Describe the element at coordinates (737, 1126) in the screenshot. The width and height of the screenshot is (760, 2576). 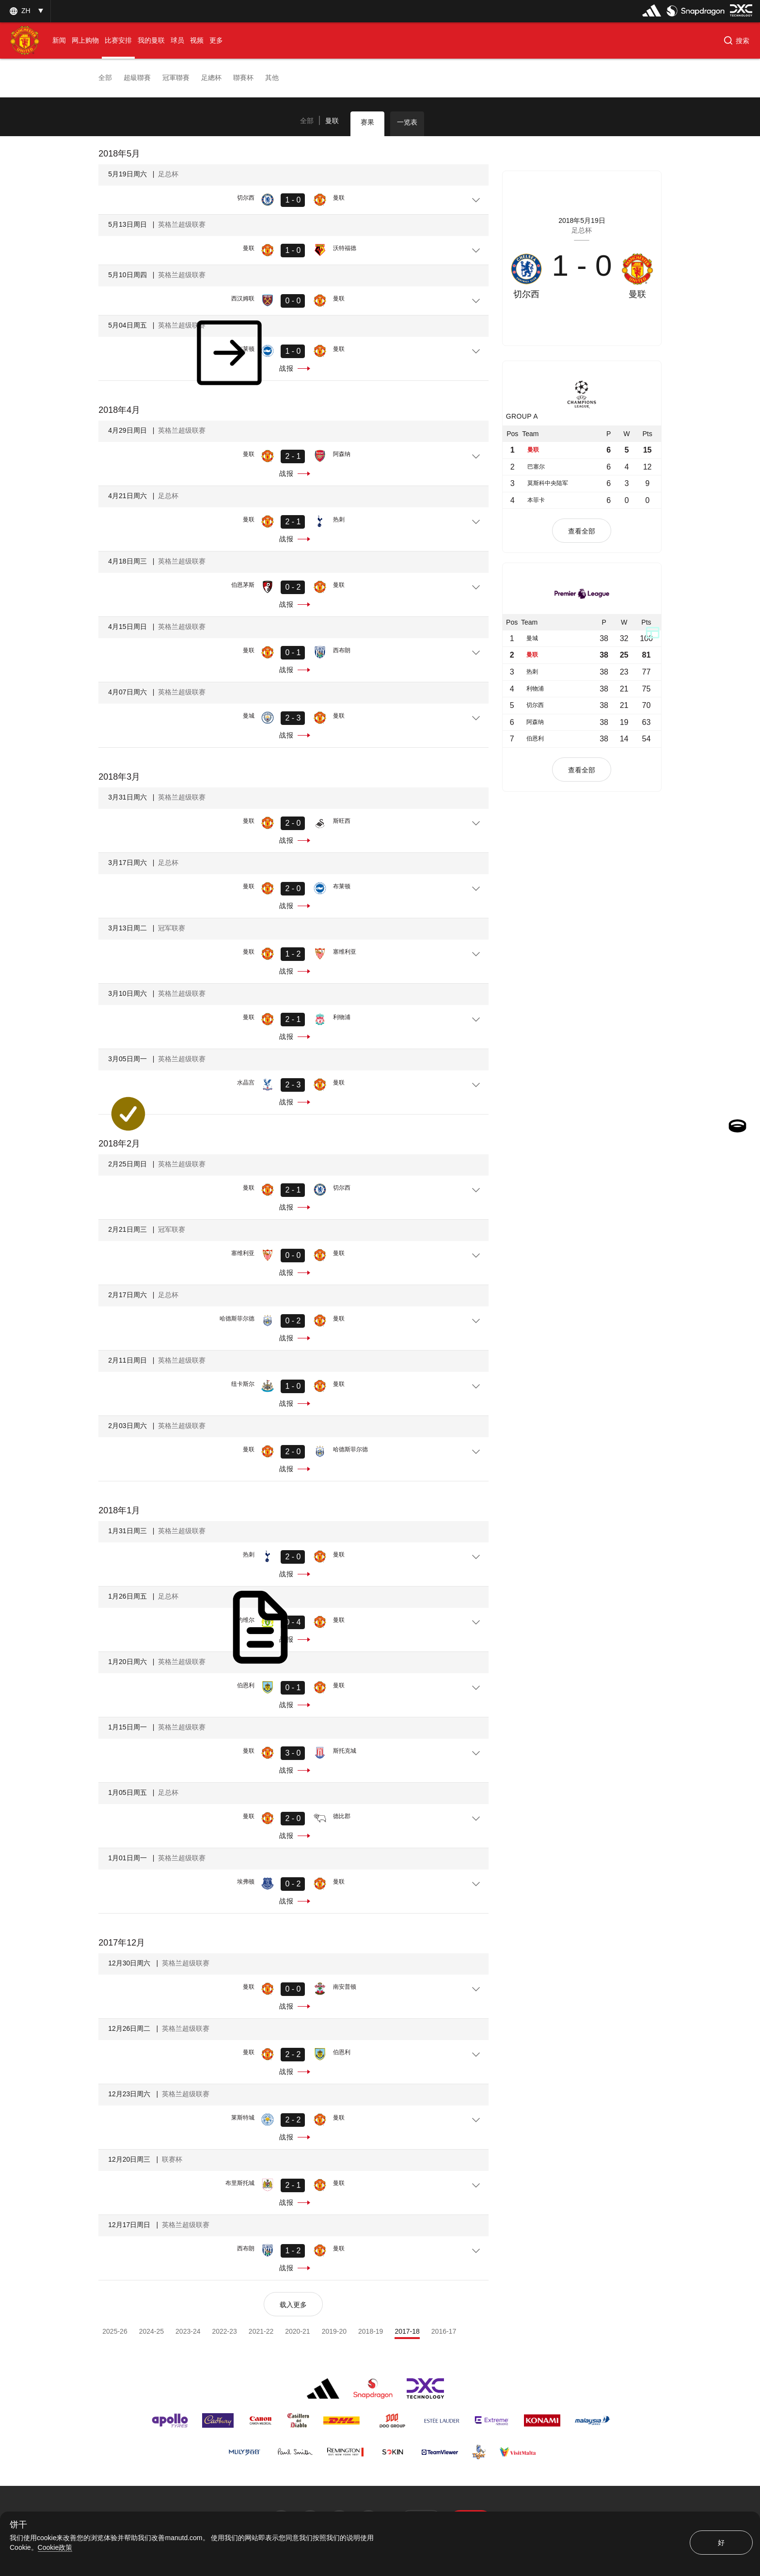
I see `indicates a ring or jewelry item` at that location.